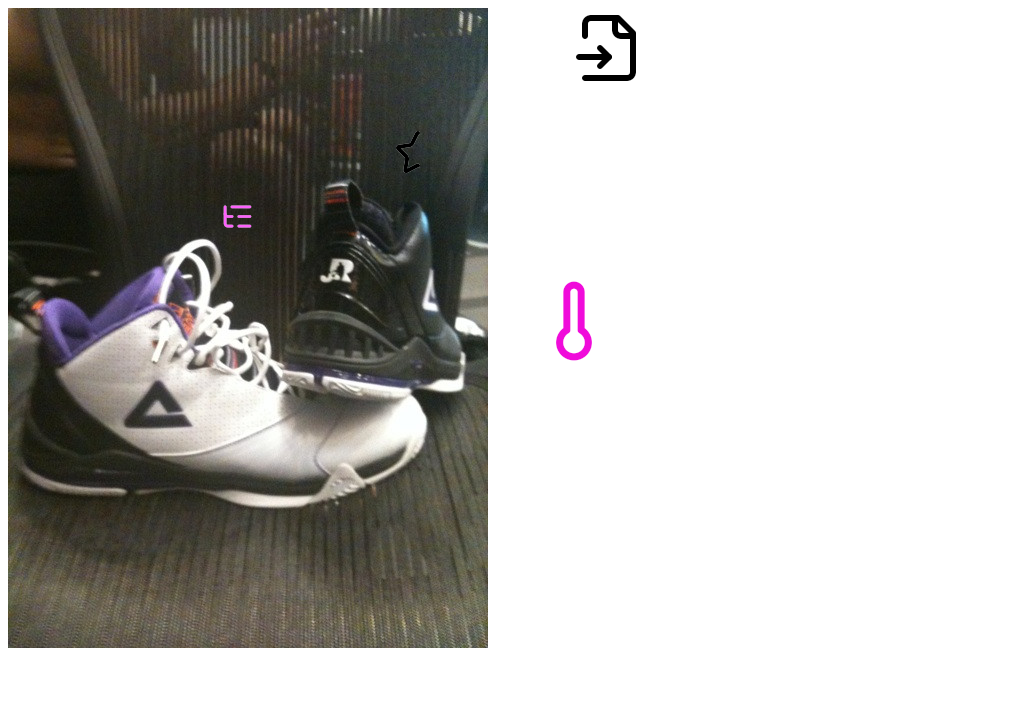  Describe the element at coordinates (418, 153) in the screenshot. I see `indicates a partial or half-star rating` at that location.